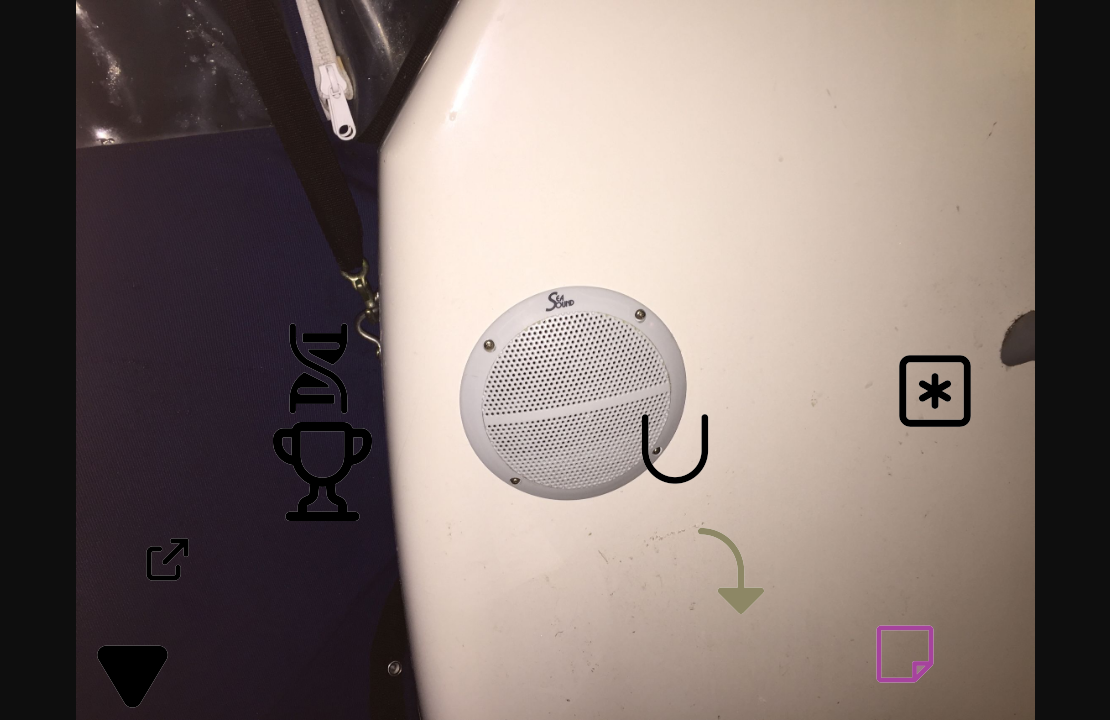  Describe the element at coordinates (132, 674) in the screenshot. I see `expand dropdown menu` at that location.